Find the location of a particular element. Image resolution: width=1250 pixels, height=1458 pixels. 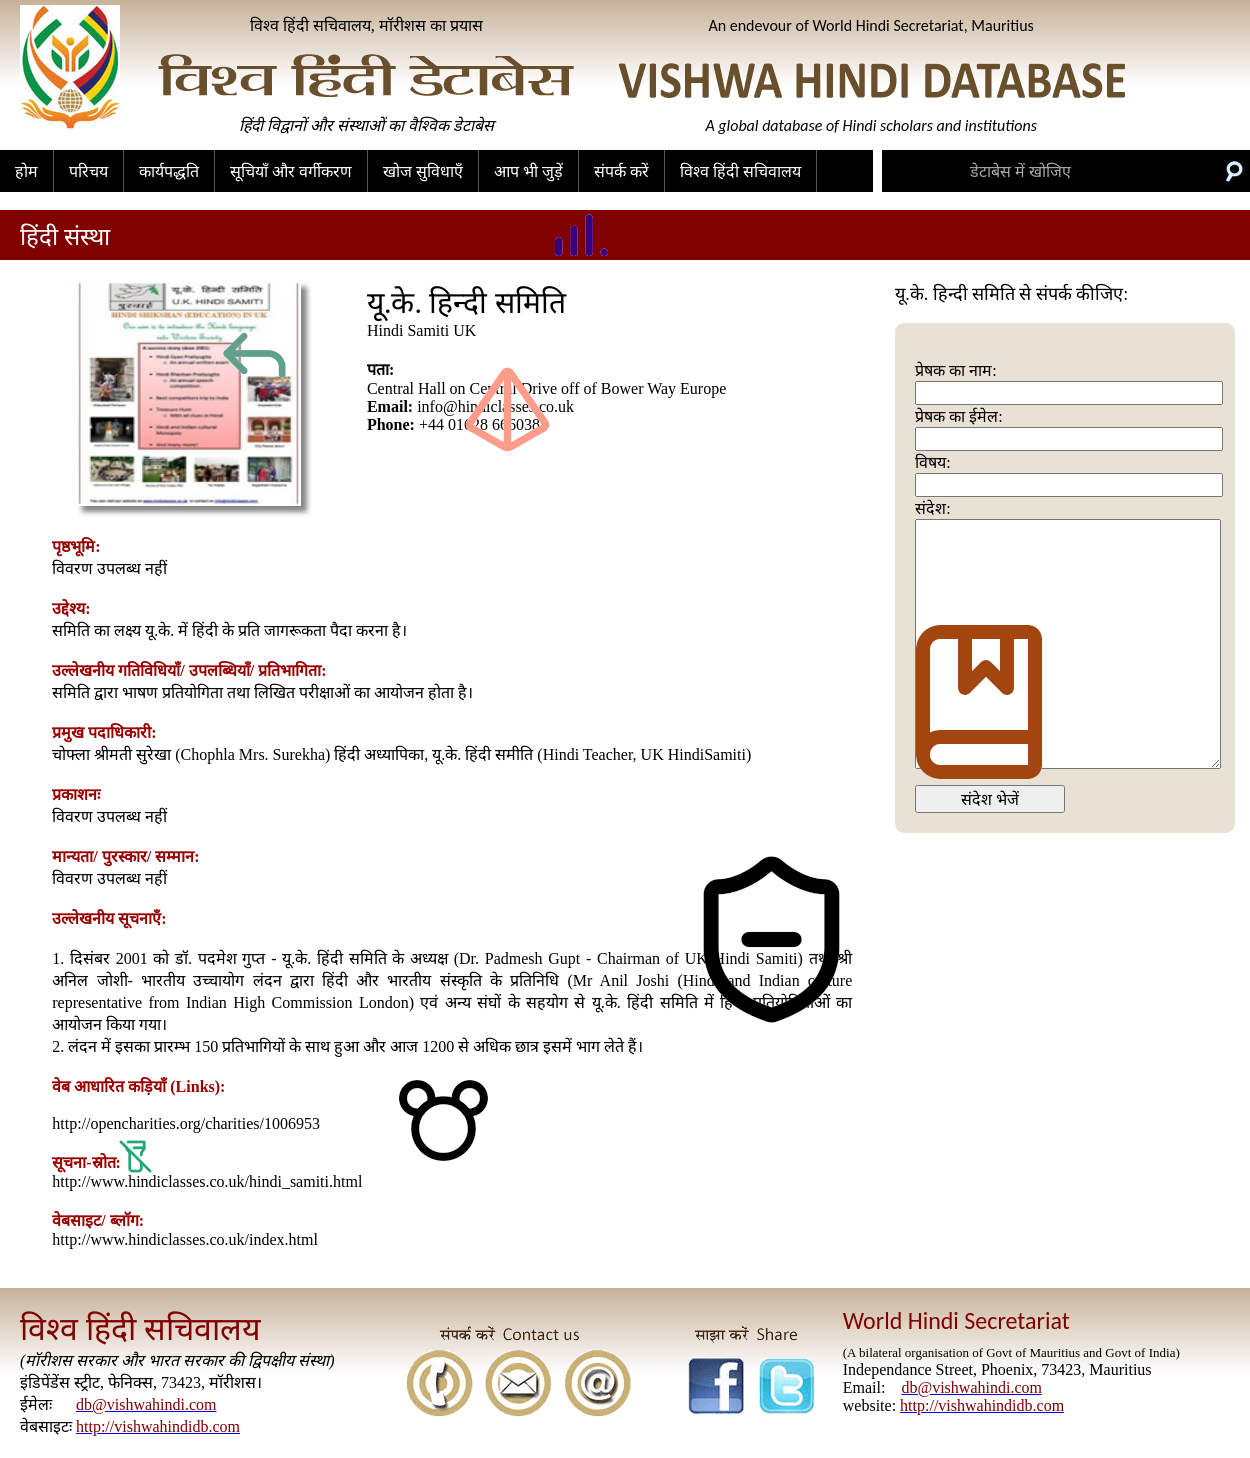

view your bookmarked items is located at coordinates (979, 702).